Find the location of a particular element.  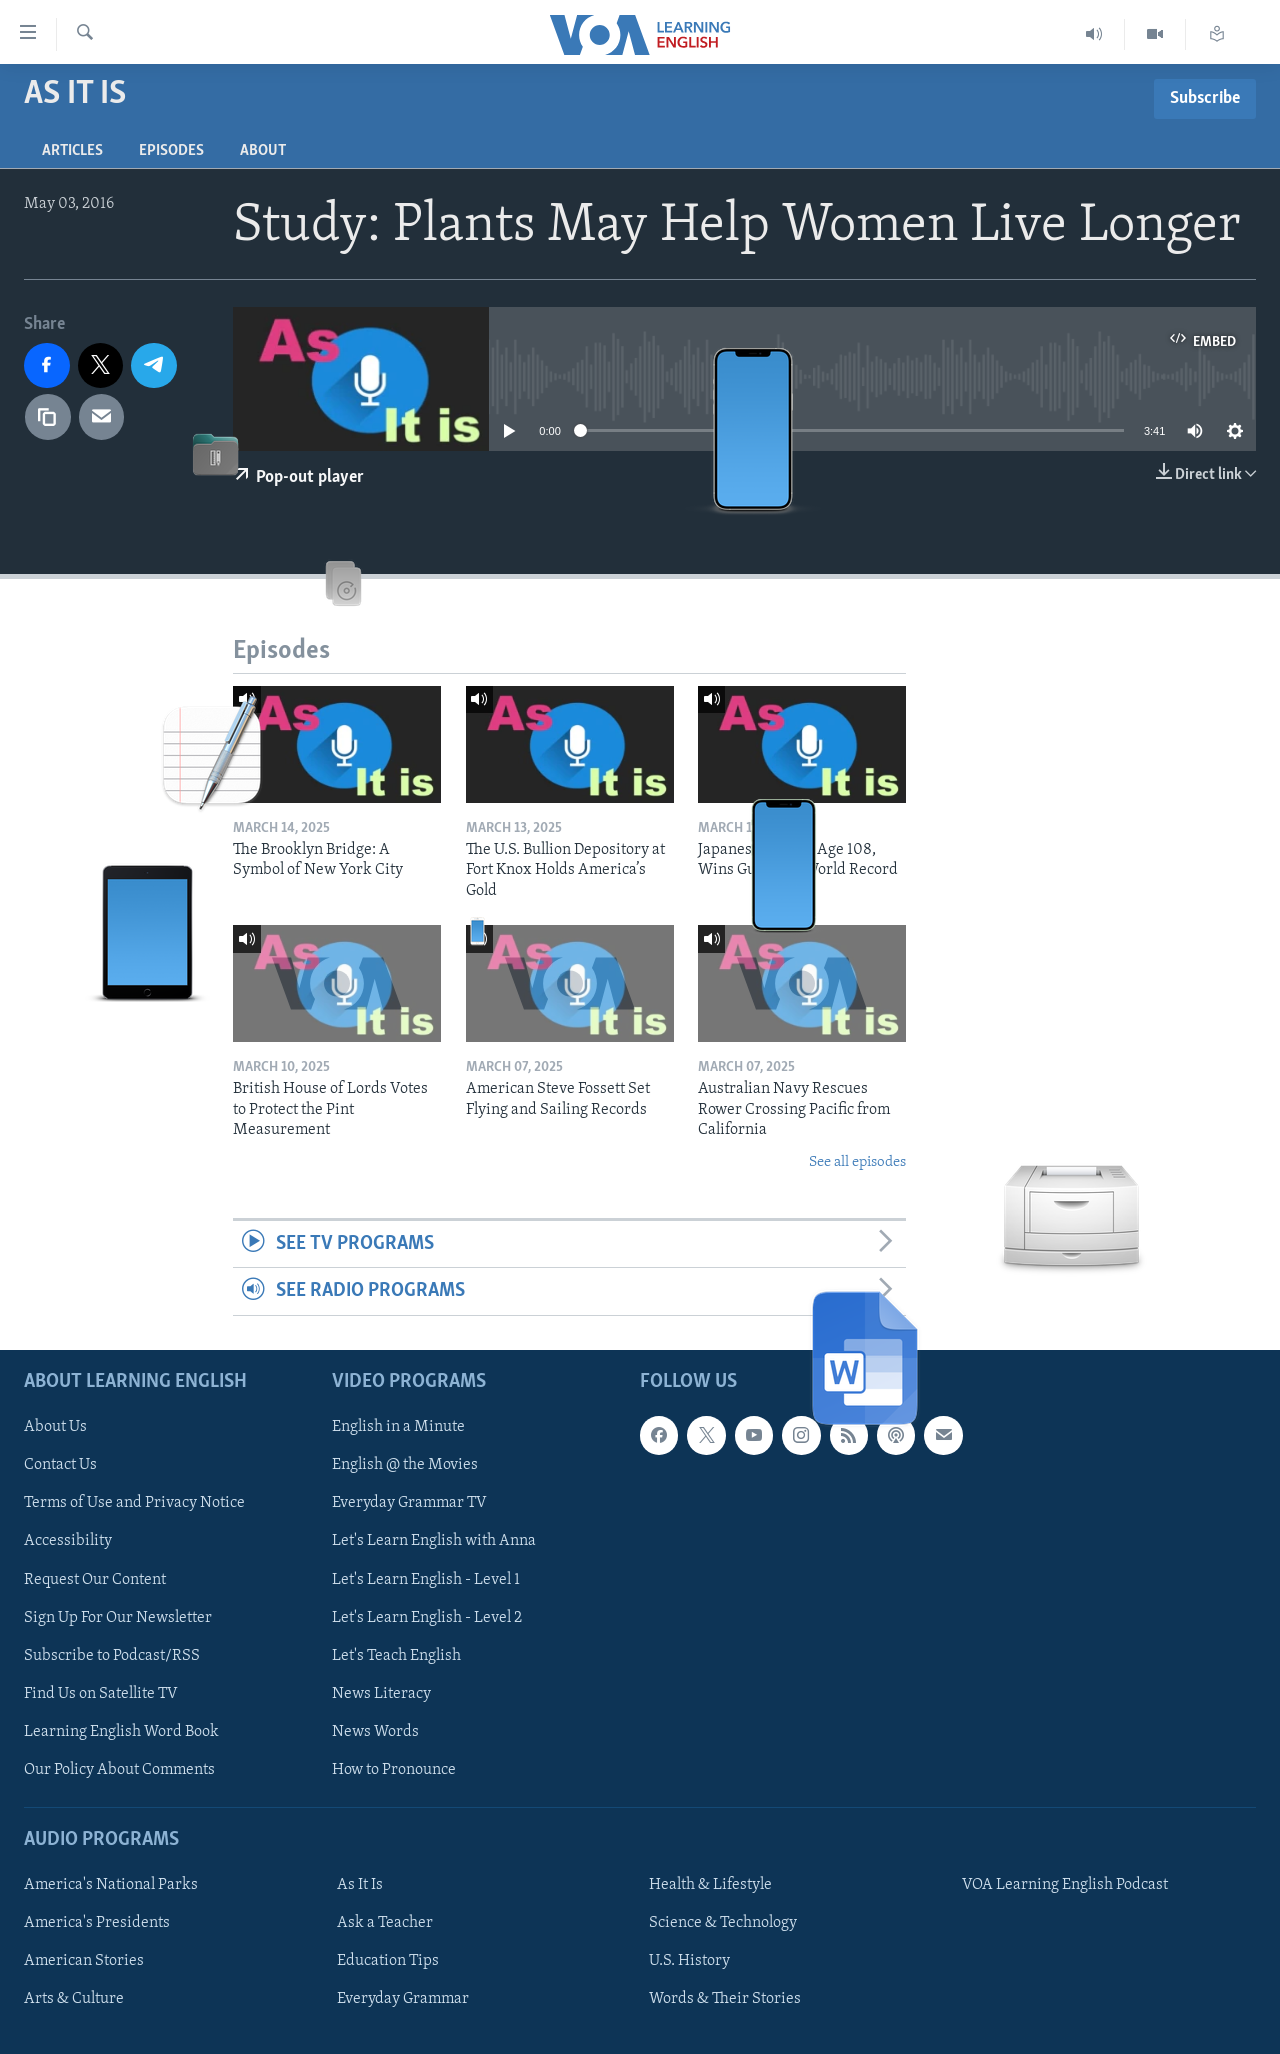

iPhone 12 mini device icon is located at coordinates (783, 867).